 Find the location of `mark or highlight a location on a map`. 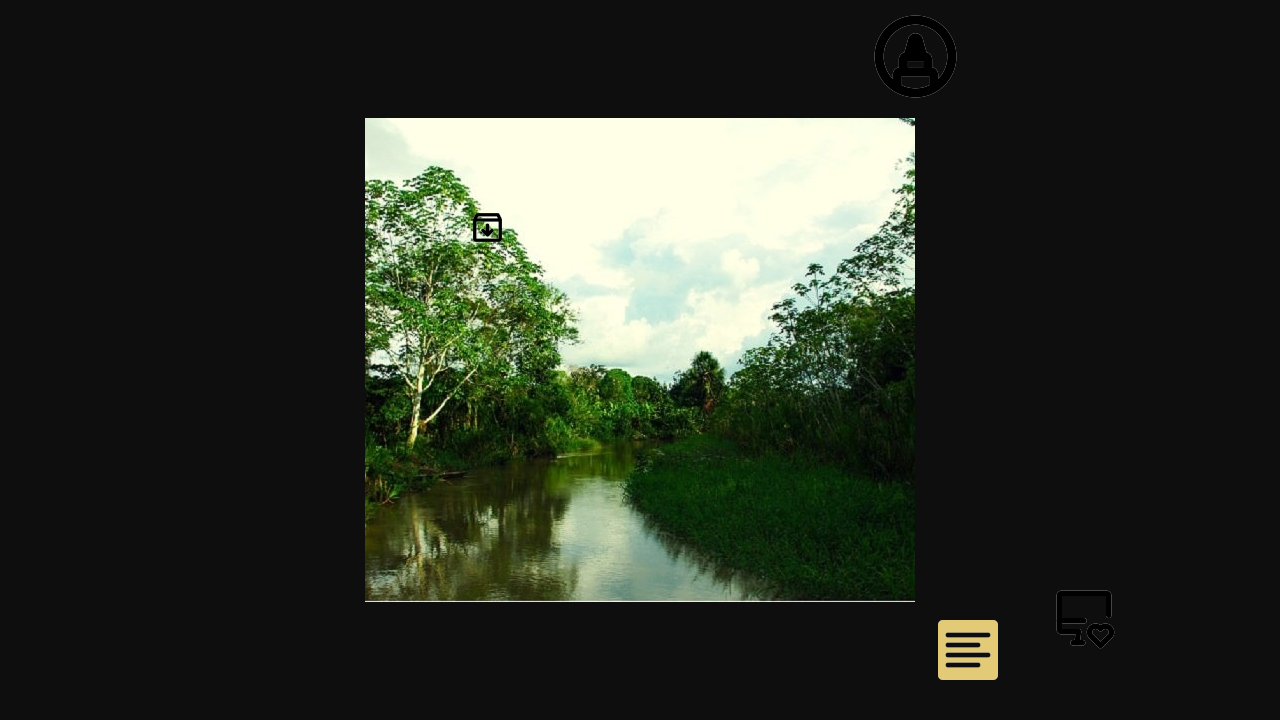

mark or highlight a location on a map is located at coordinates (915, 56).